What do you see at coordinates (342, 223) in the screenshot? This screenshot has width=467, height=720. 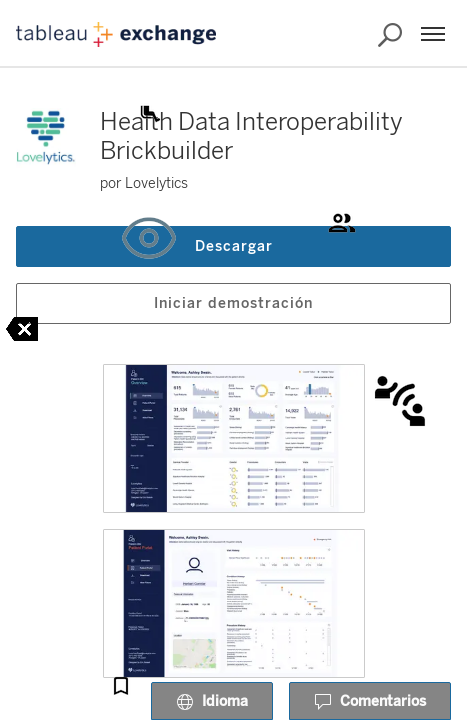 I see `view group members` at bounding box center [342, 223].